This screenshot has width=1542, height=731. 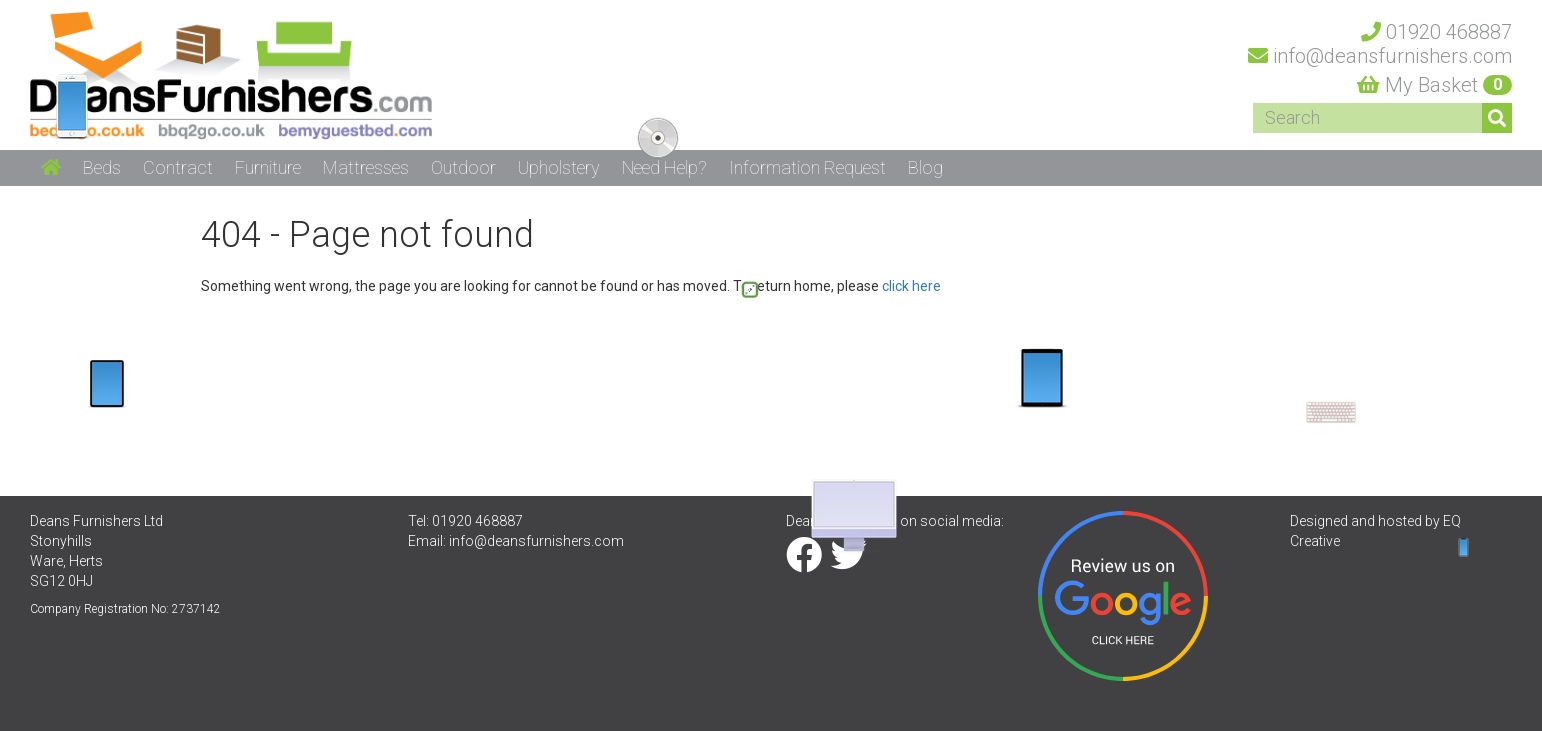 I want to click on indicates a DVD-R disc drive or media, so click(x=658, y=138).